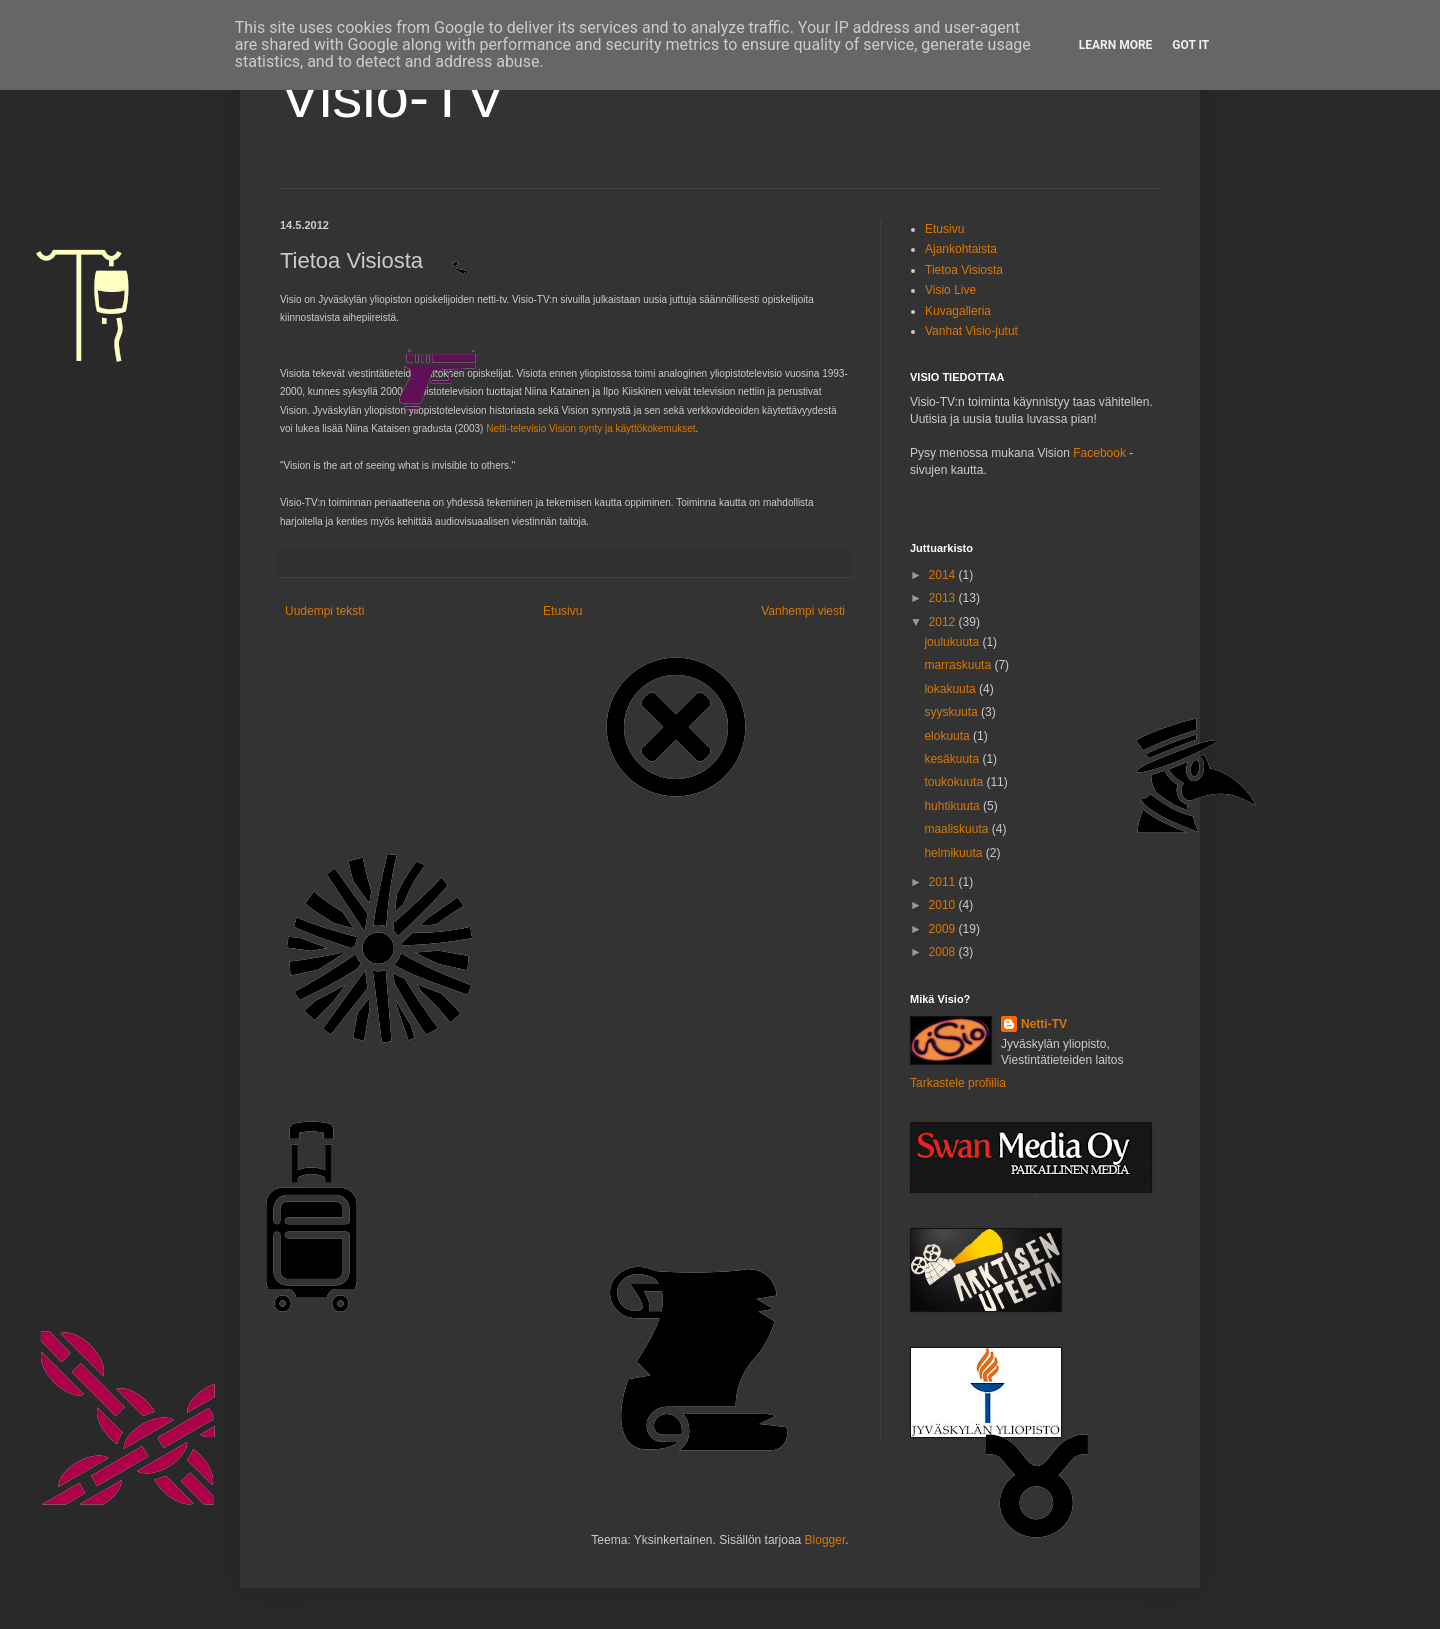 The image size is (1440, 1629). I want to click on view plague doctor character profile, so click(1195, 774).